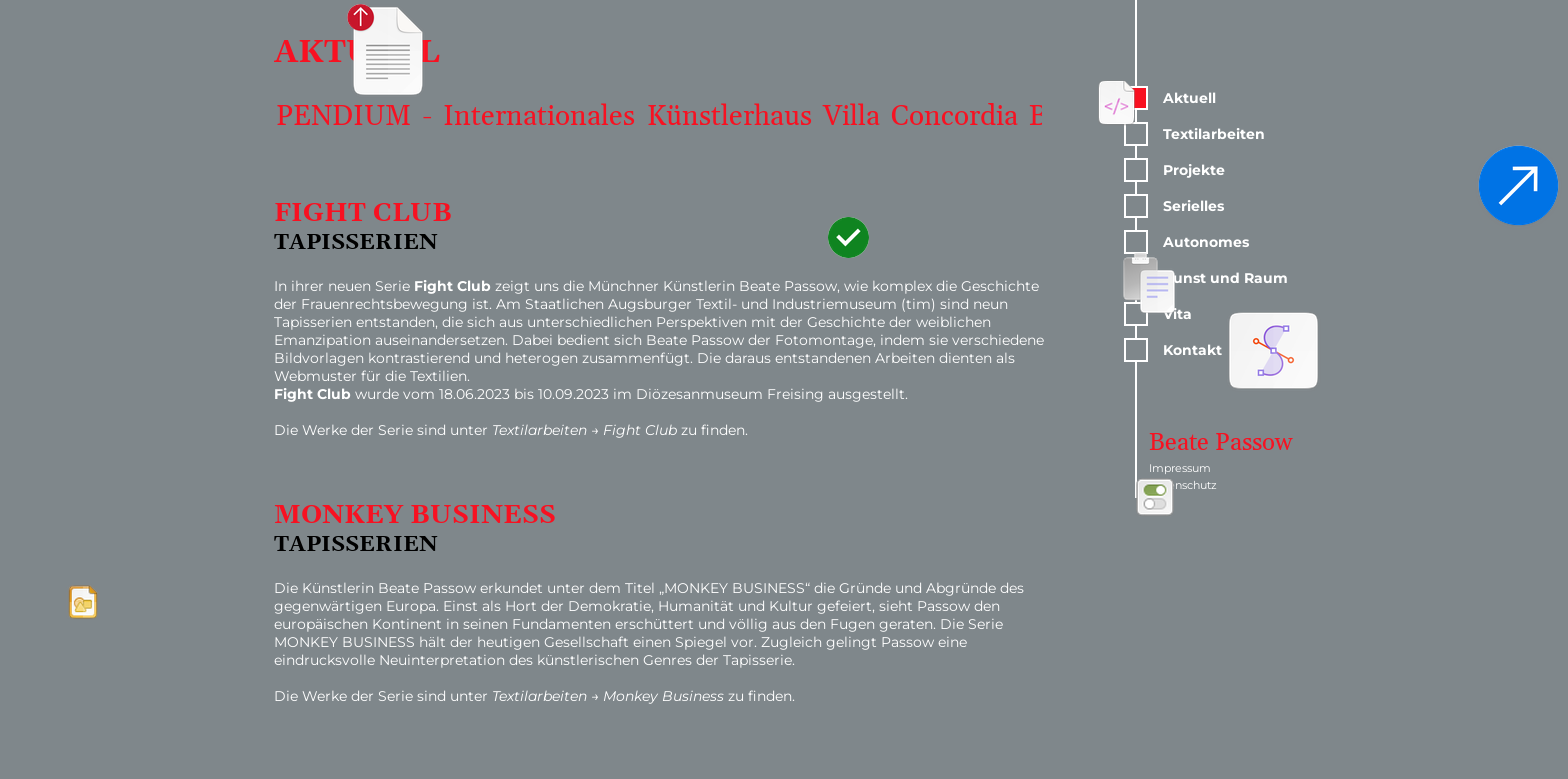 This screenshot has width=1568, height=779. What do you see at coordinates (1273, 347) in the screenshot?
I see `compressed SVG image file` at bounding box center [1273, 347].